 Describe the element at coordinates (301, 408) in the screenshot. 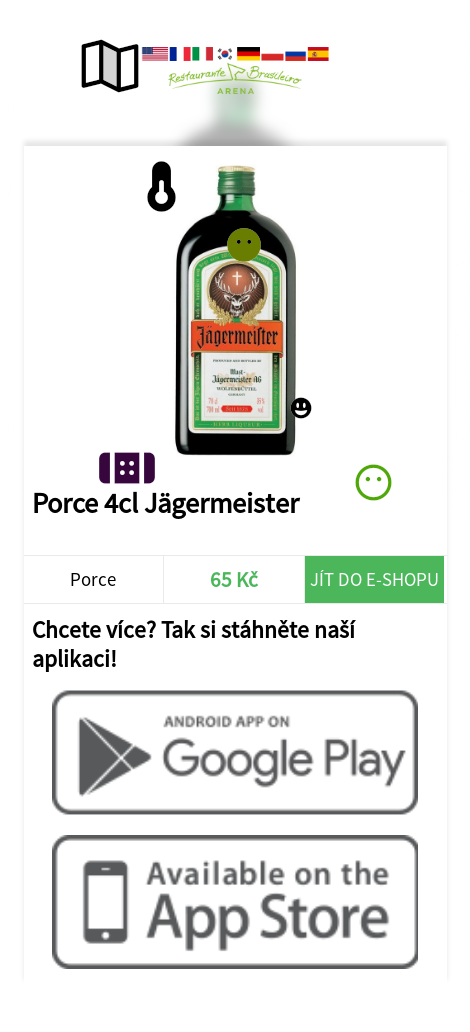

I see `add an emoji or reaction to a message` at that location.